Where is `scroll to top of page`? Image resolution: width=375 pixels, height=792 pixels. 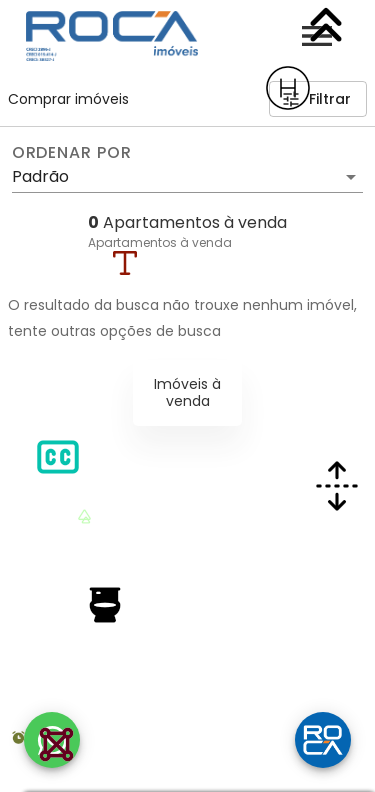 scroll to top of page is located at coordinates (326, 26).